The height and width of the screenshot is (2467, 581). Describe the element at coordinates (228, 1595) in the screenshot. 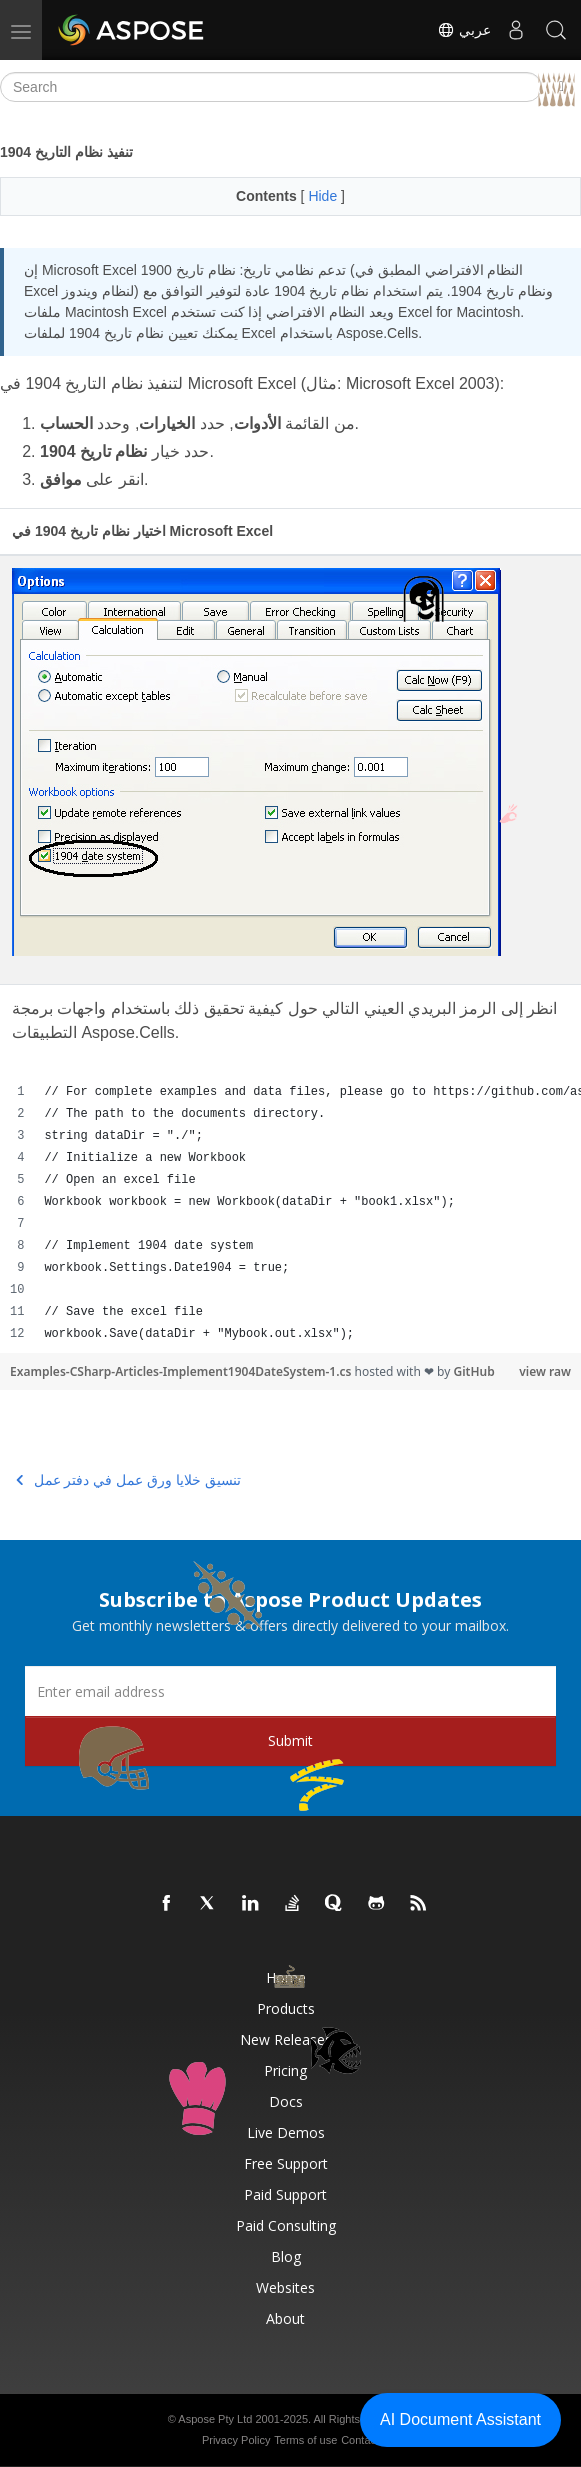

I see `indicates a bleeding or infection status effect` at that location.